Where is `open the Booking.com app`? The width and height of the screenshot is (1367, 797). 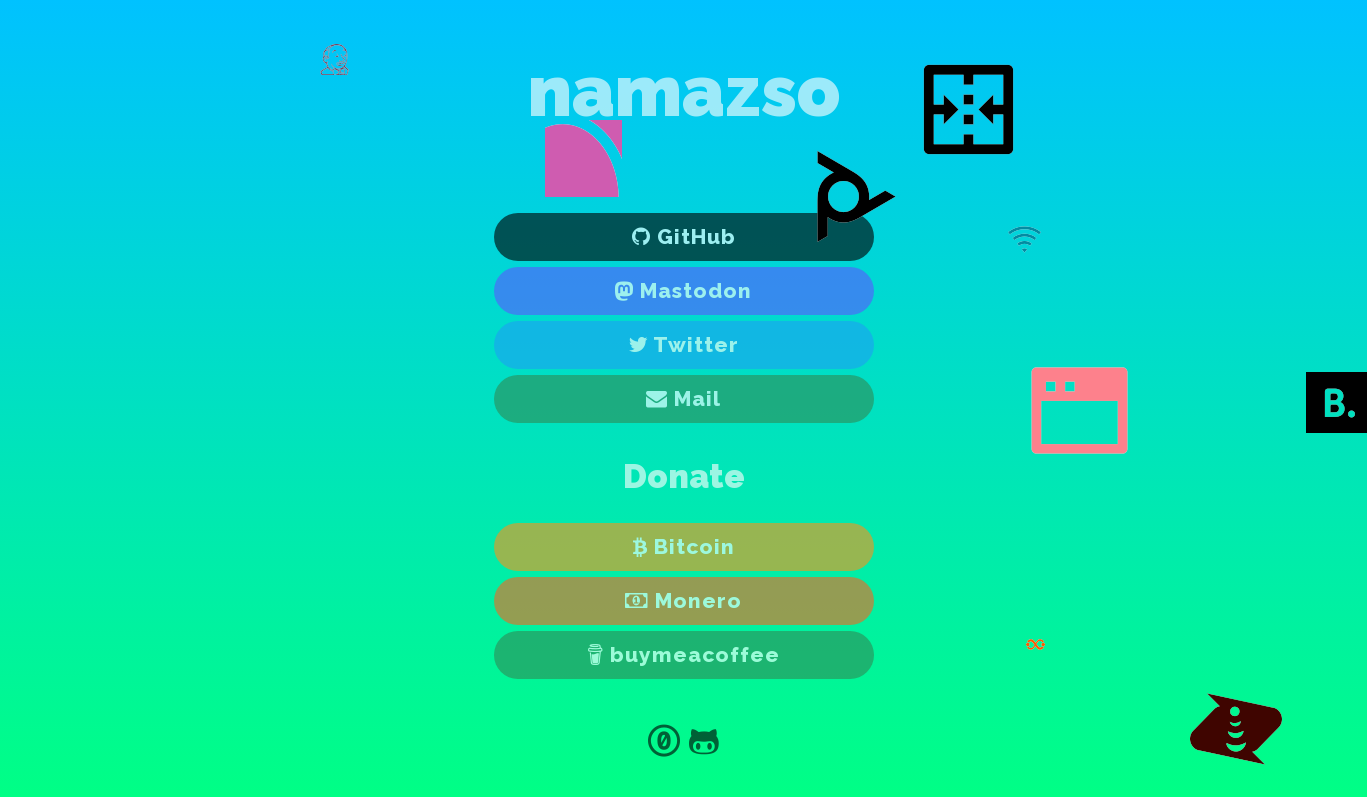
open the Booking.com app is located at coordinates (1336, 402).